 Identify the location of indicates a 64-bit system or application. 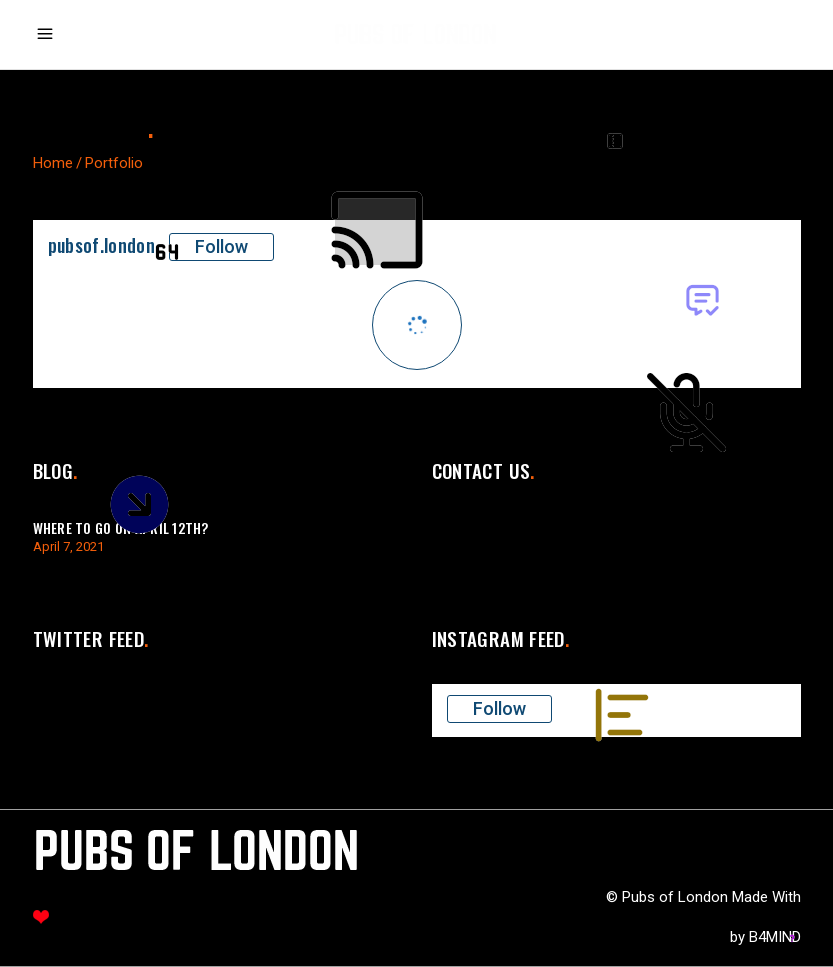
(167, 252).